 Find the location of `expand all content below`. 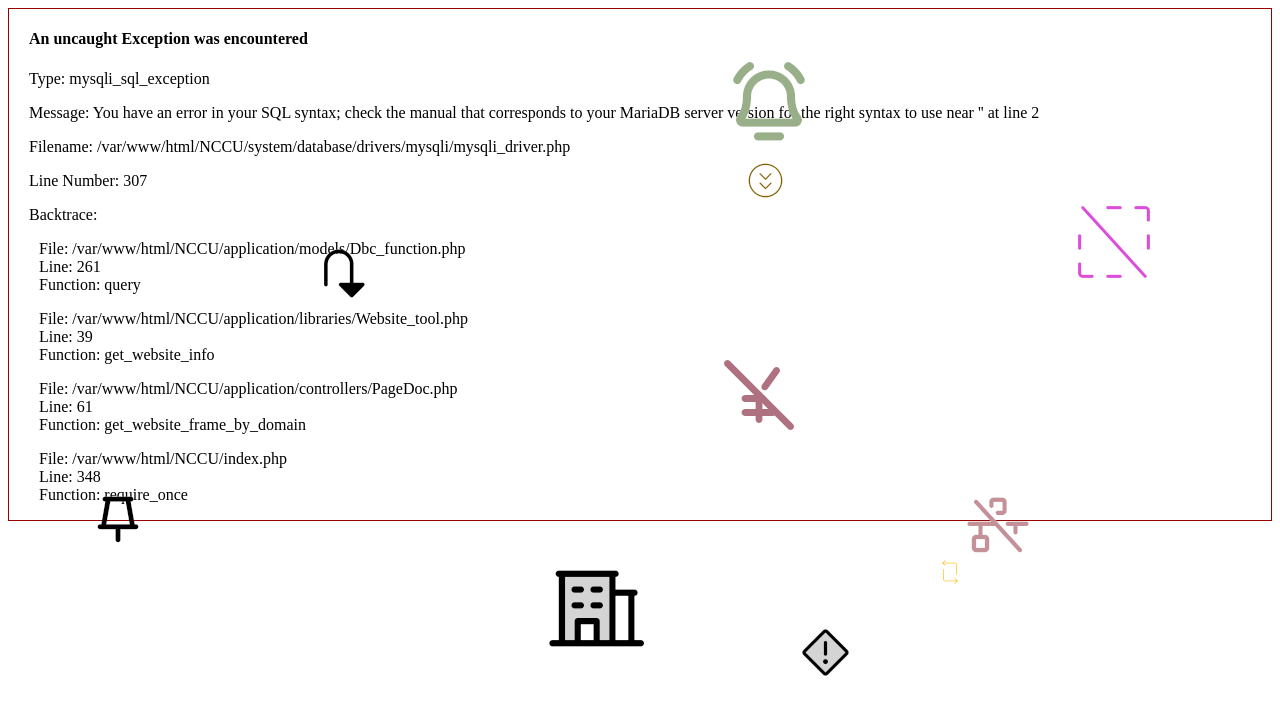

expand all content below is located at coordinates (765, 180).